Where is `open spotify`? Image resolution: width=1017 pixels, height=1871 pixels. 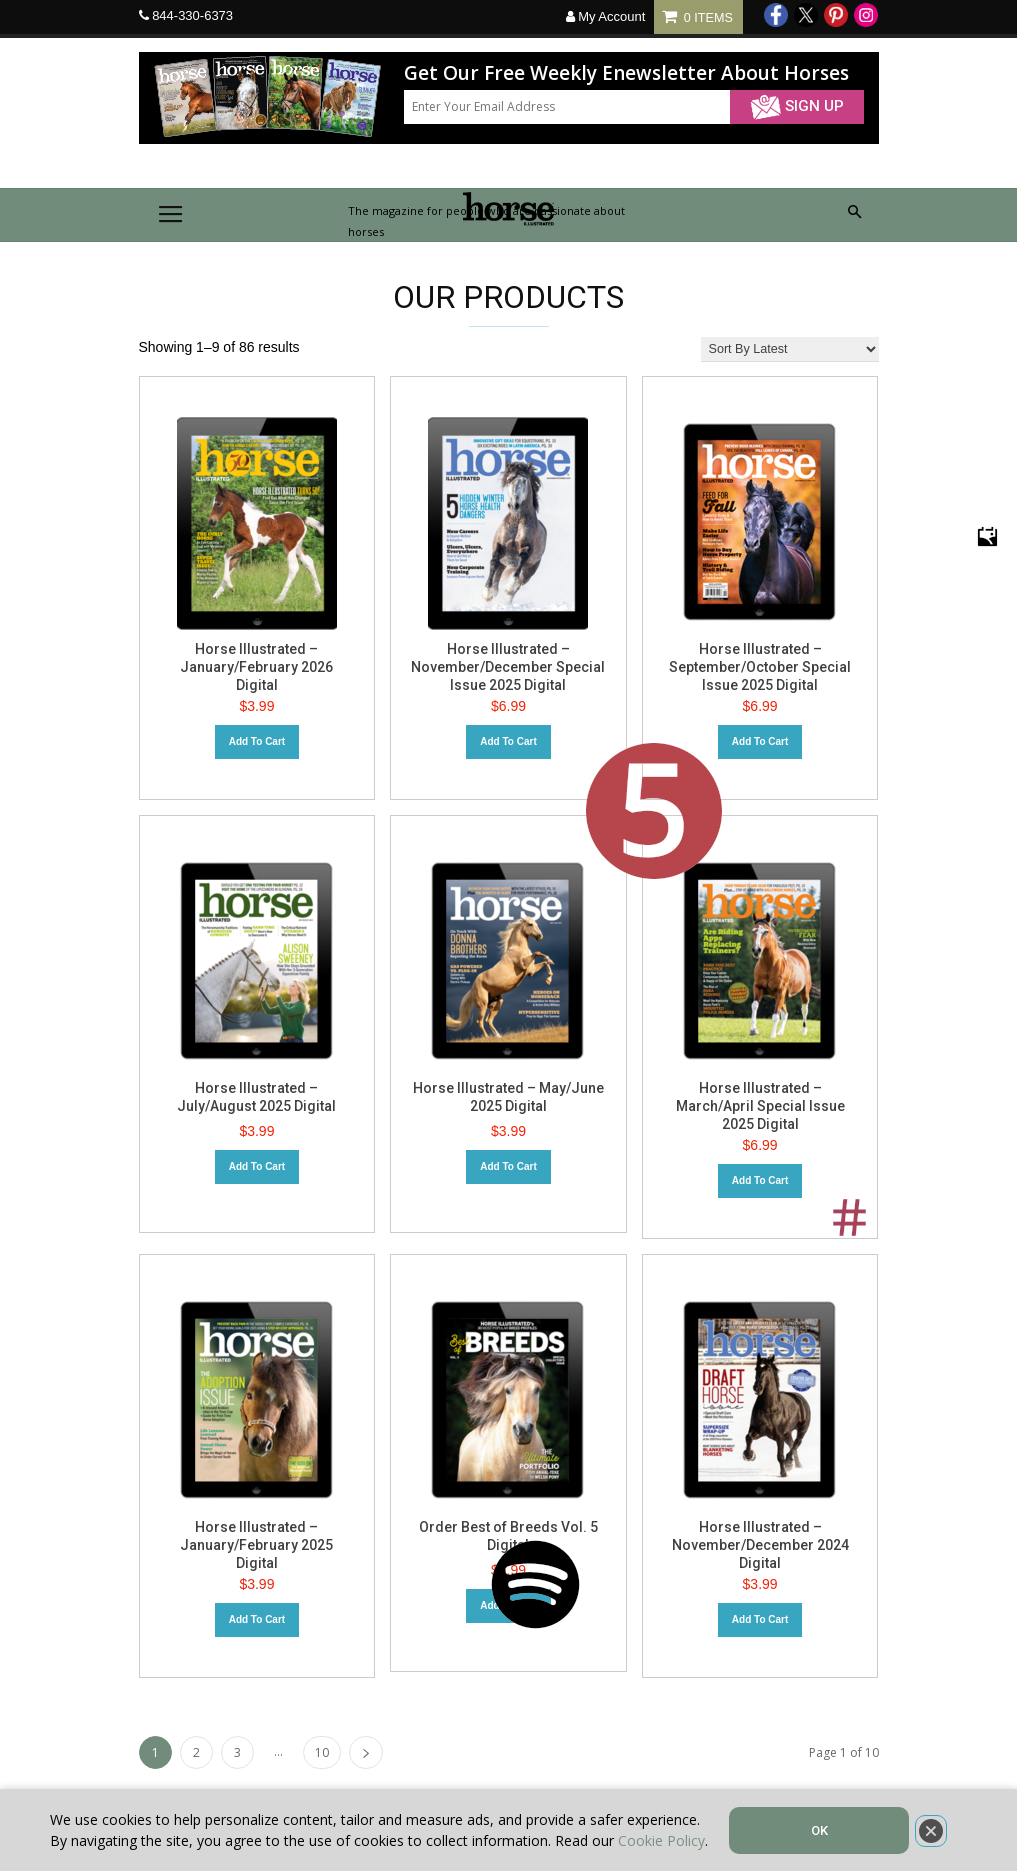
open spotify is located at coordinates (535, 1584).